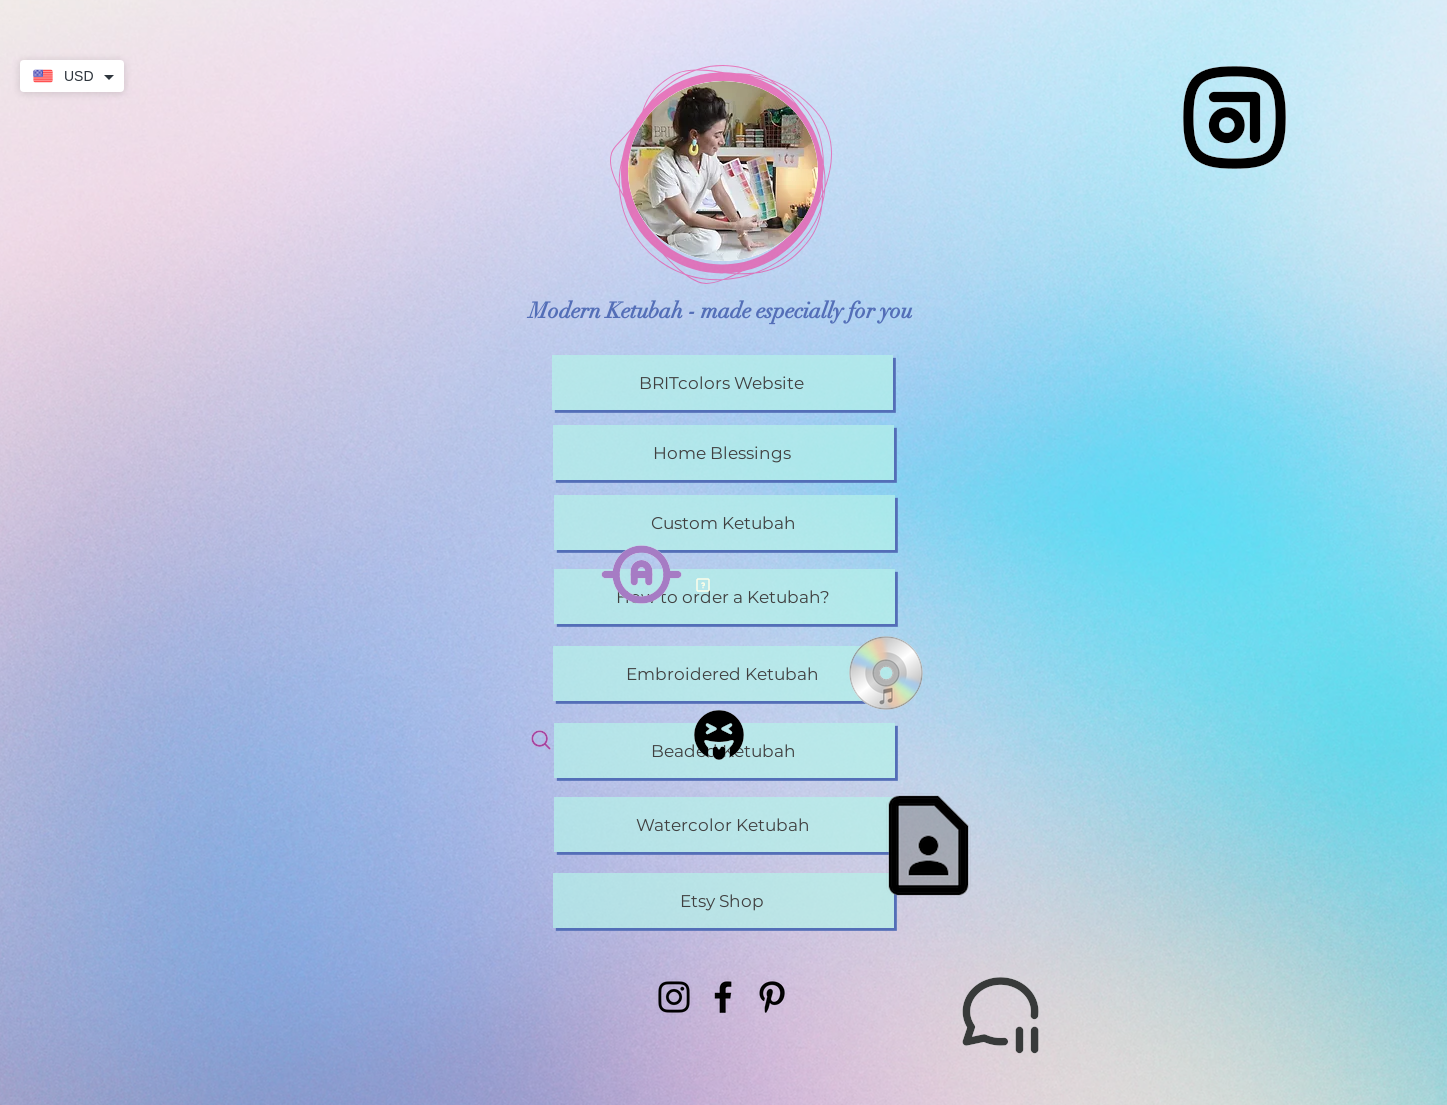 Image resolution: width=1447 pixels, height=1105 pixels. What do you see at coordinates (928, 845) in the screenshot?
I see `view contact details` at bounding box center [928, 845].